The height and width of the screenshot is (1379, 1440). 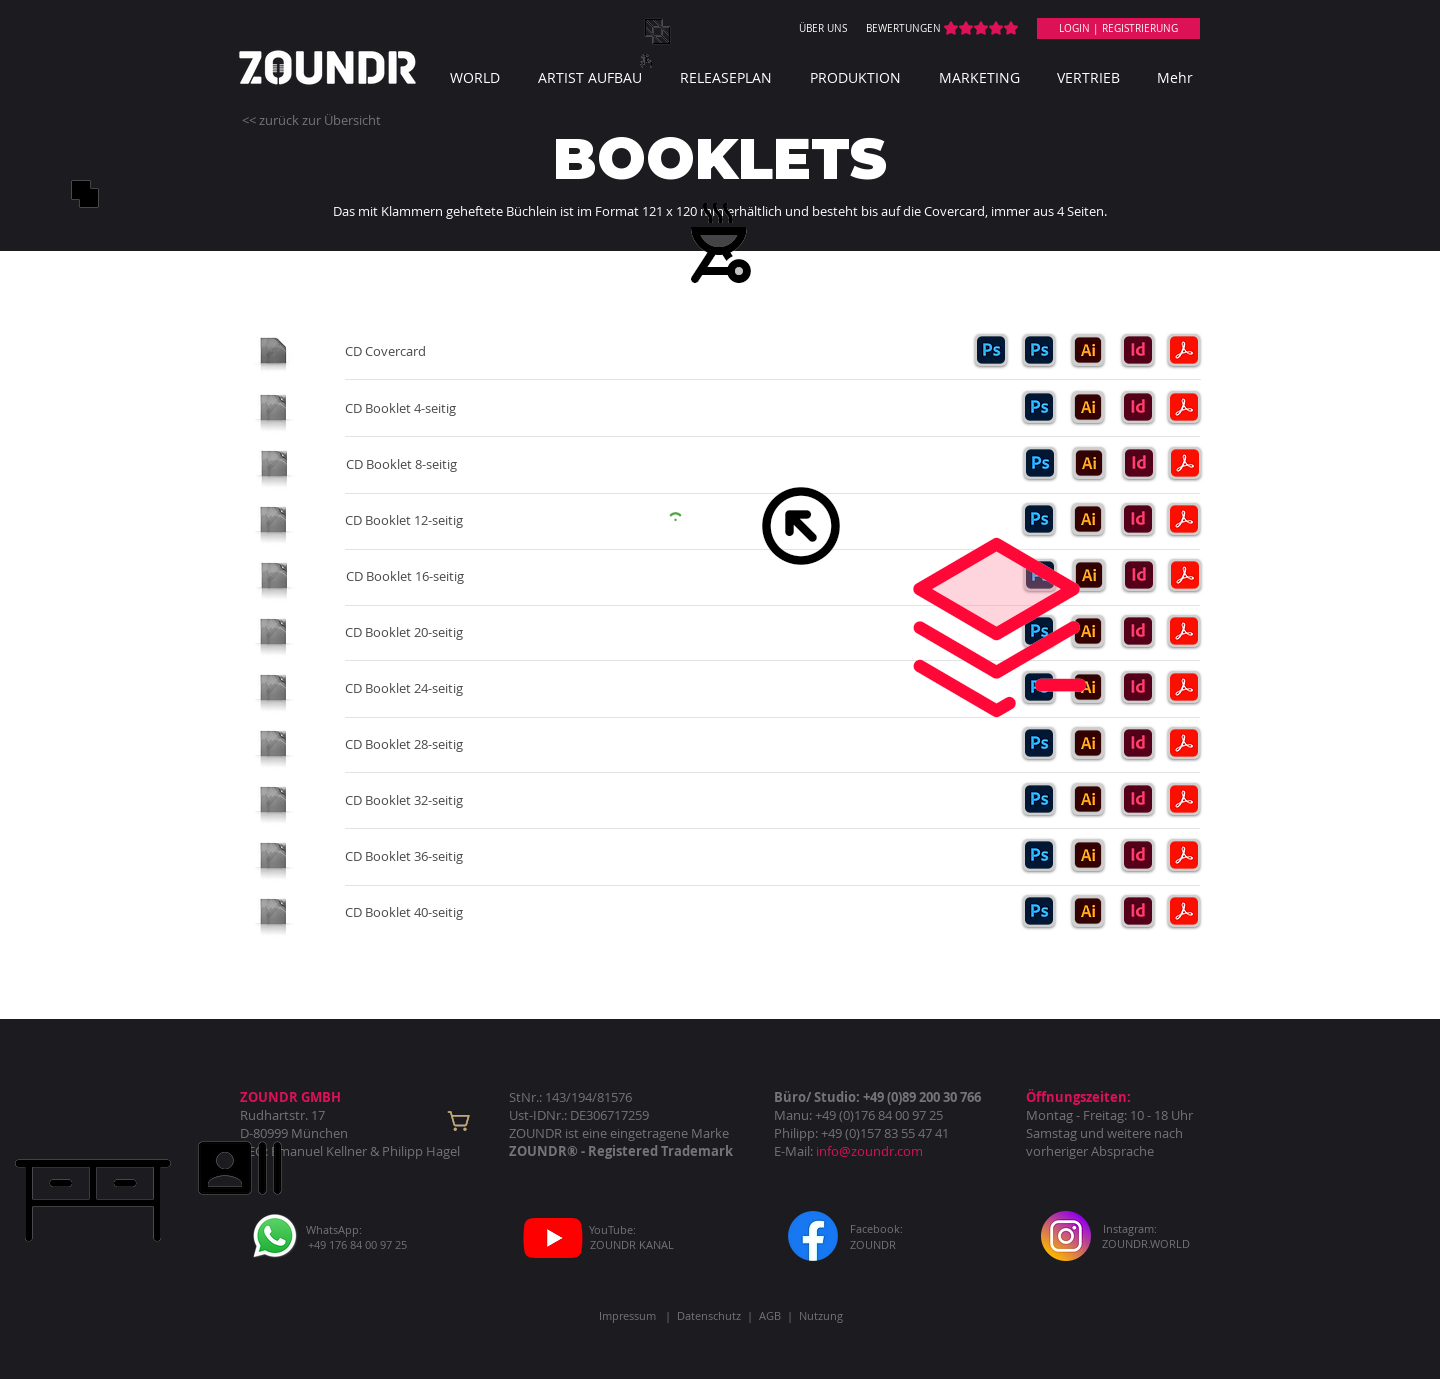 I want to click on tap to interact with this element, so click(x=646, y=61).